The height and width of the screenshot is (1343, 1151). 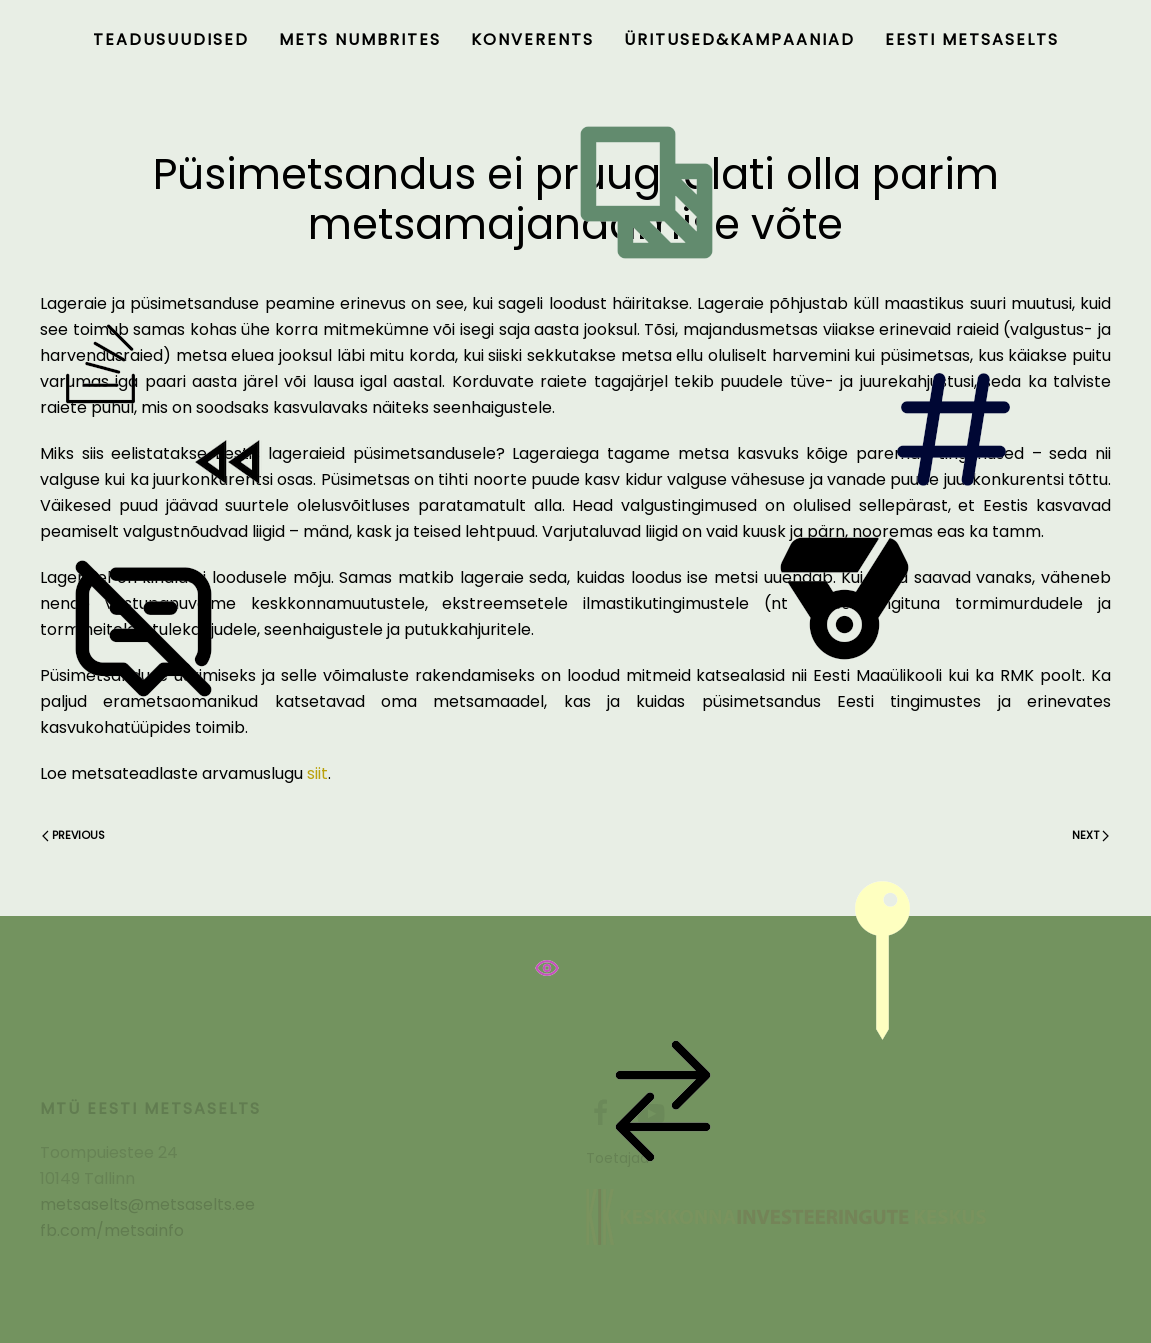 What do you see at coordinates (663, 1101) in the screenshot?
I see `swap or exchange items` at bounding box center [663, 1101].